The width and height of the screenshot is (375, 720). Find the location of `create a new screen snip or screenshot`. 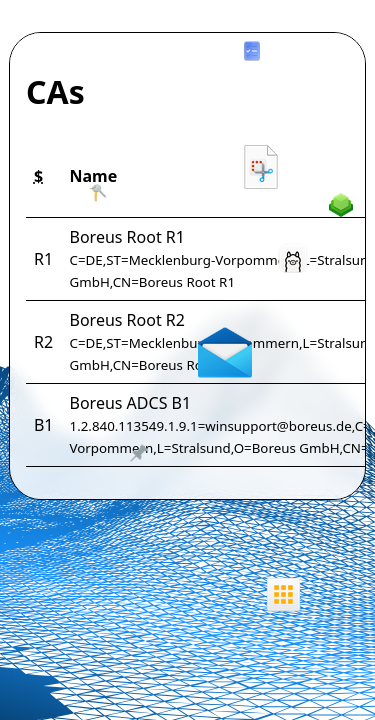

create a new screen snip or screenshot is located at coordinates (261, 167).